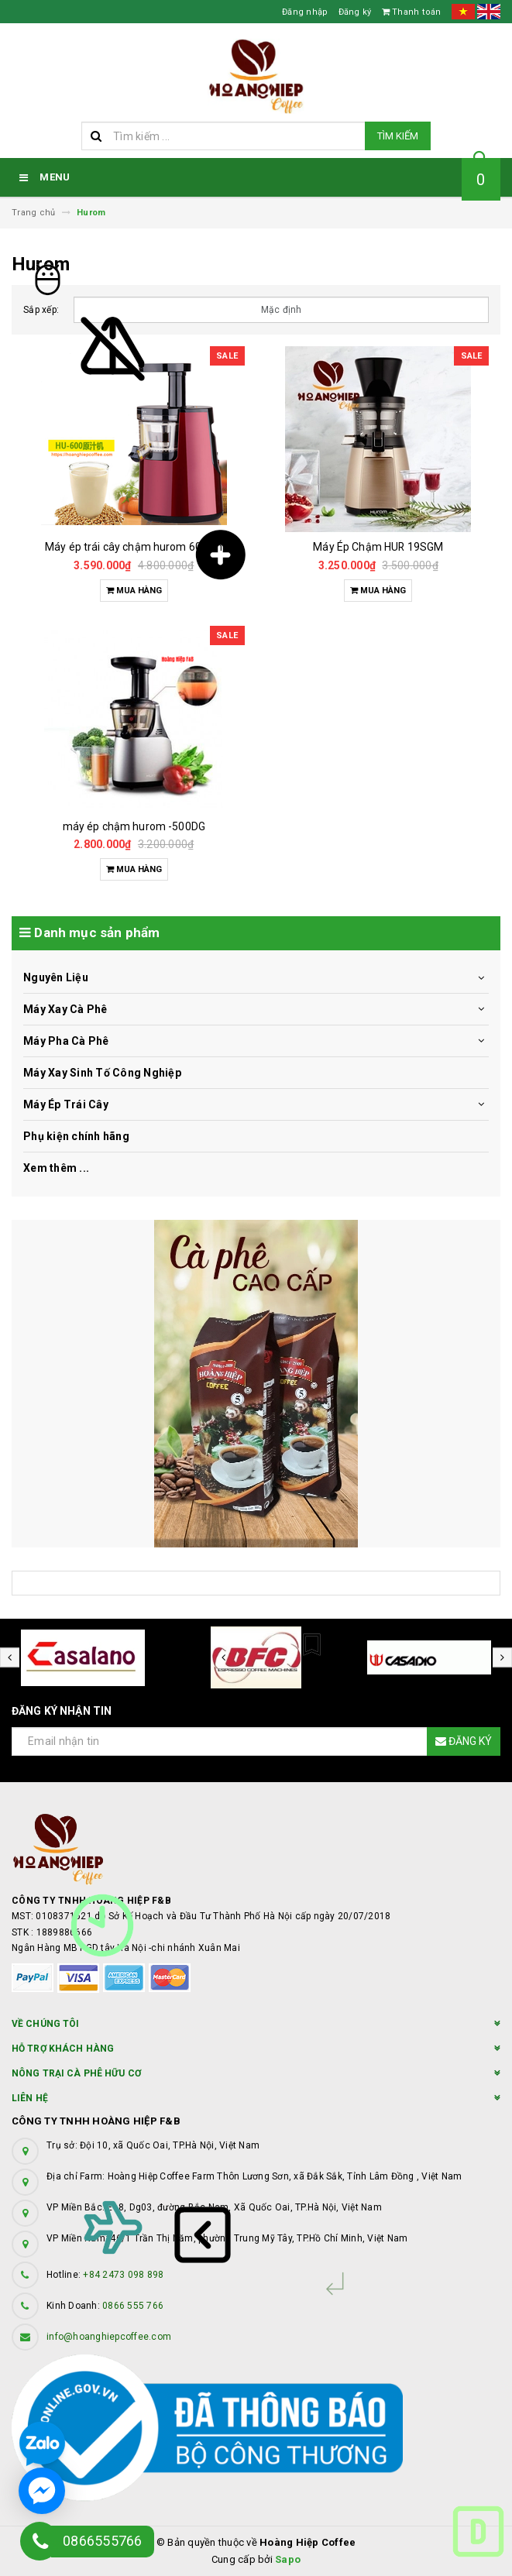  I want to click on bookmark this item, so click(311, 1644).